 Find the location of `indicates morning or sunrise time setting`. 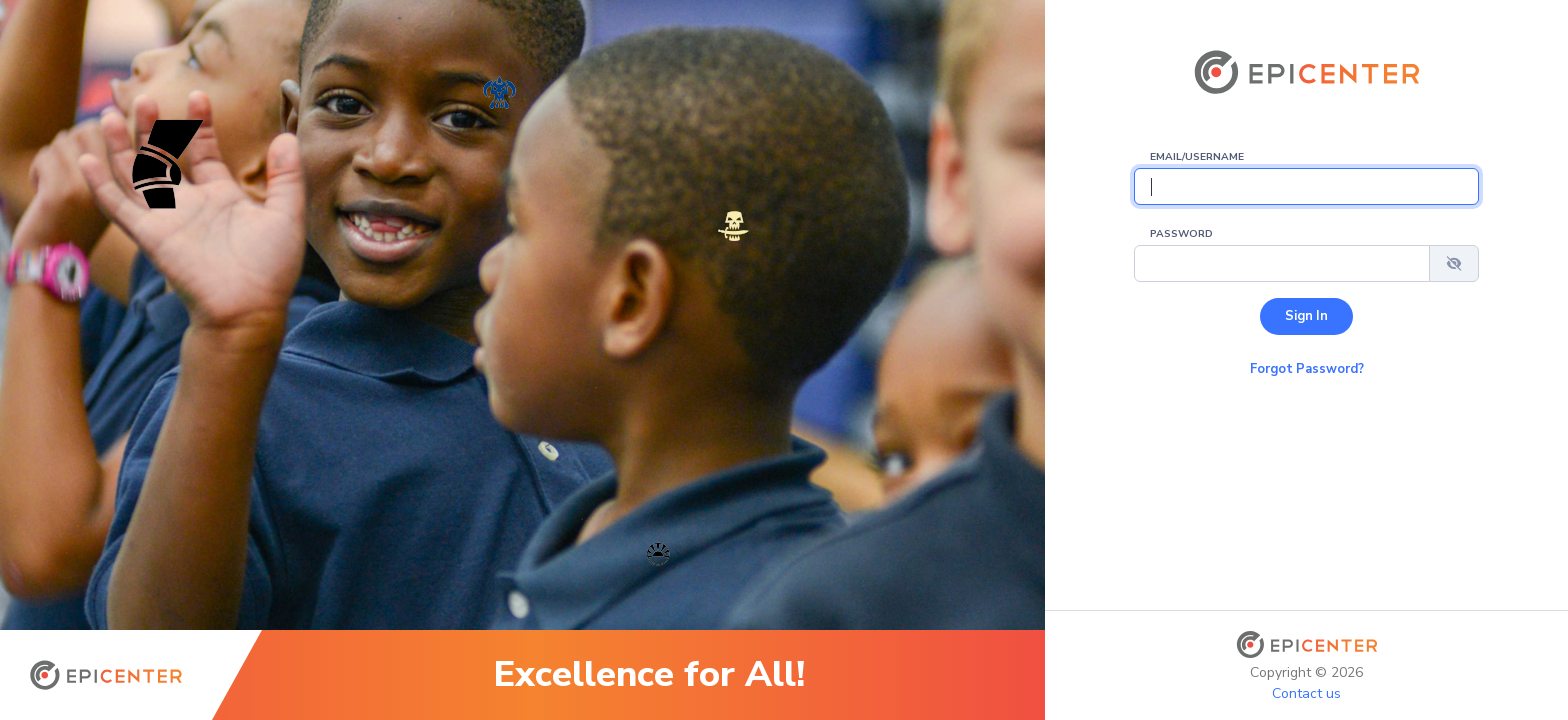

indicates morning or sunrise time setting is located at coordinates (658, 554).